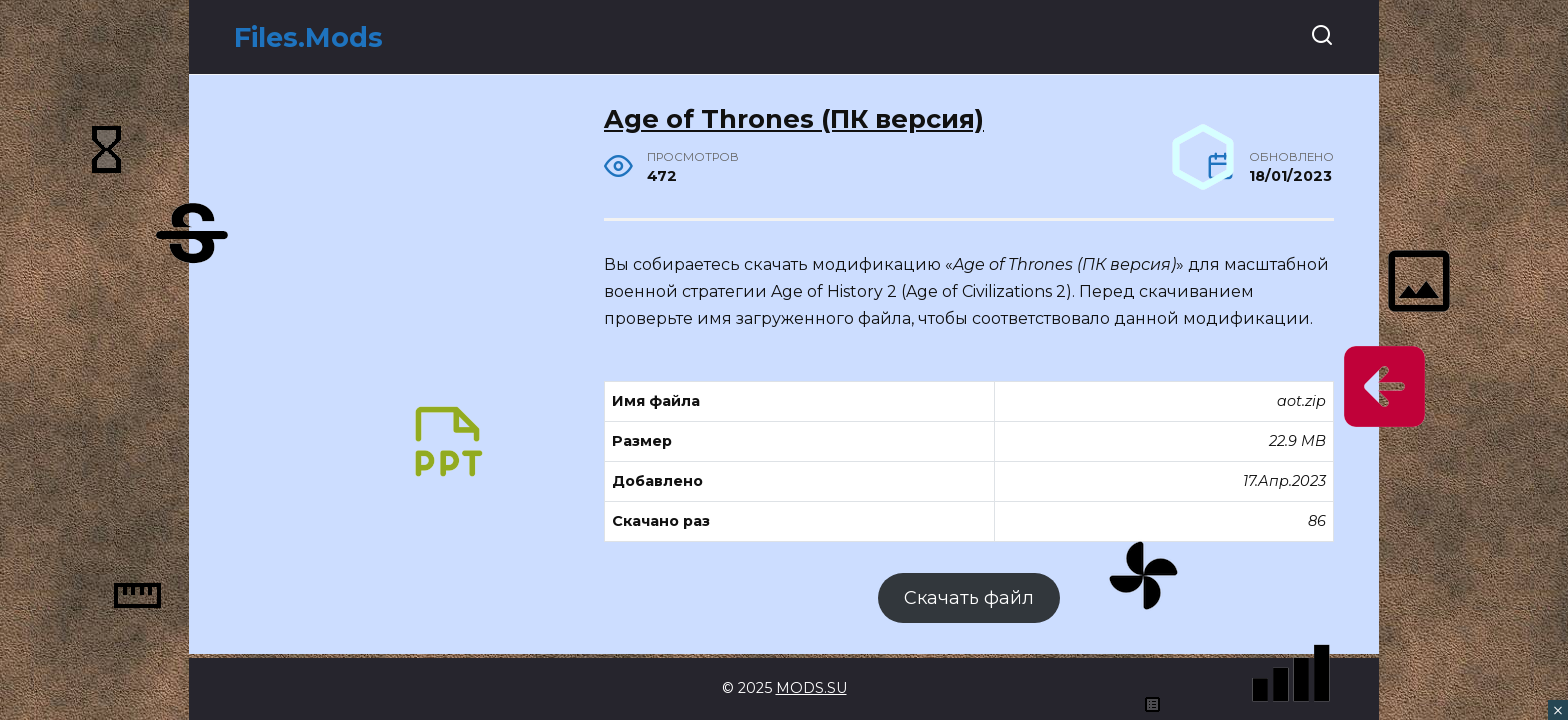 Image resolution: width=1568 pixels, height=720 pixels. What do you see at coordinates (1143, 575) in the screenshot?
I see `access toys or games category` at bounding box center [1143, 575].